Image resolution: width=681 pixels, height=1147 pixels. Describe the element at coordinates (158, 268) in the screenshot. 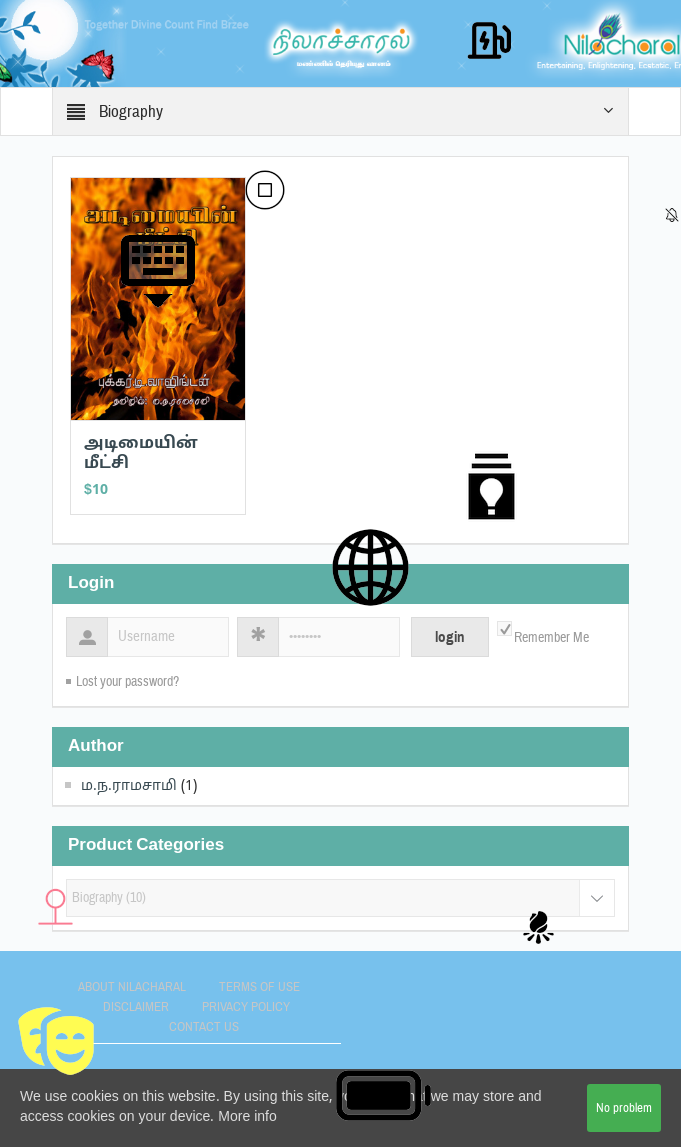

I see `hide the on-screen keyboard` at that location.